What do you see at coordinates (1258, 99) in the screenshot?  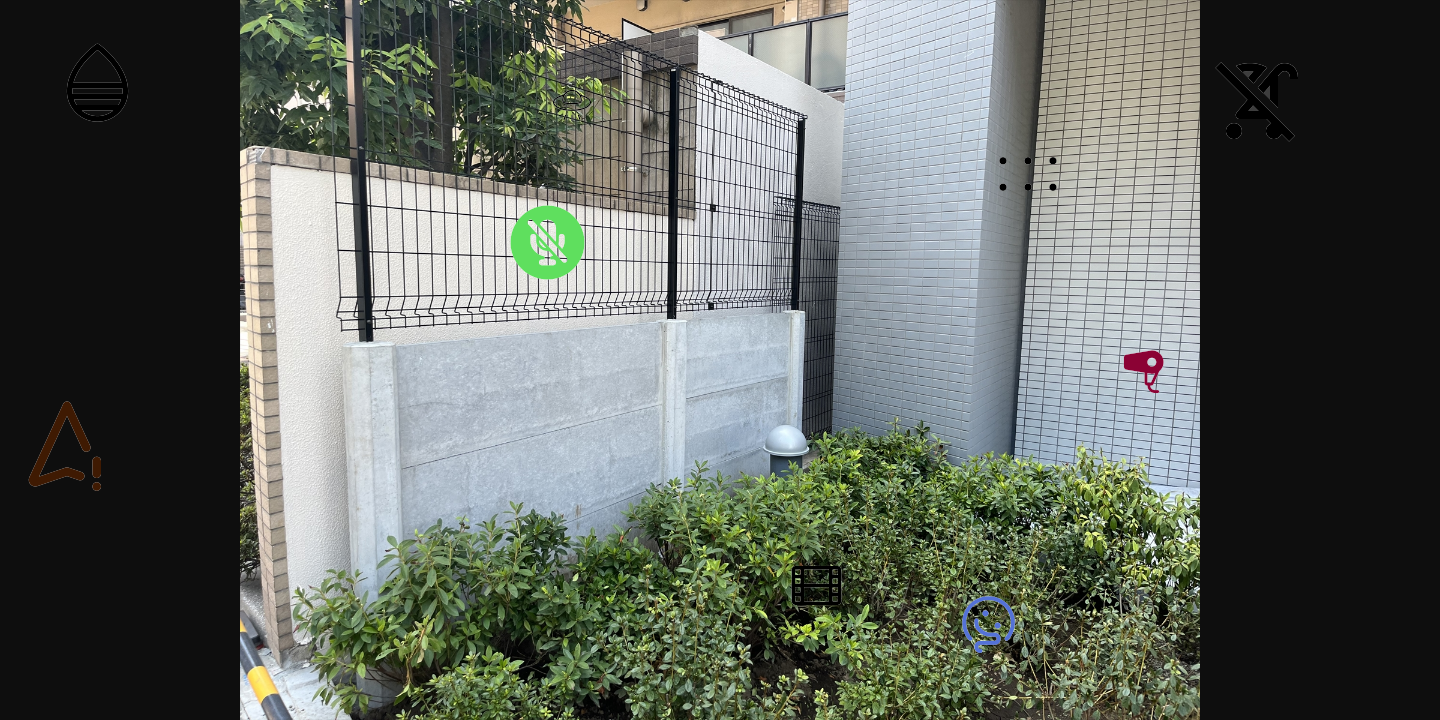 I see `strollers not permitted in this area` at bounding box center [1258, 99].